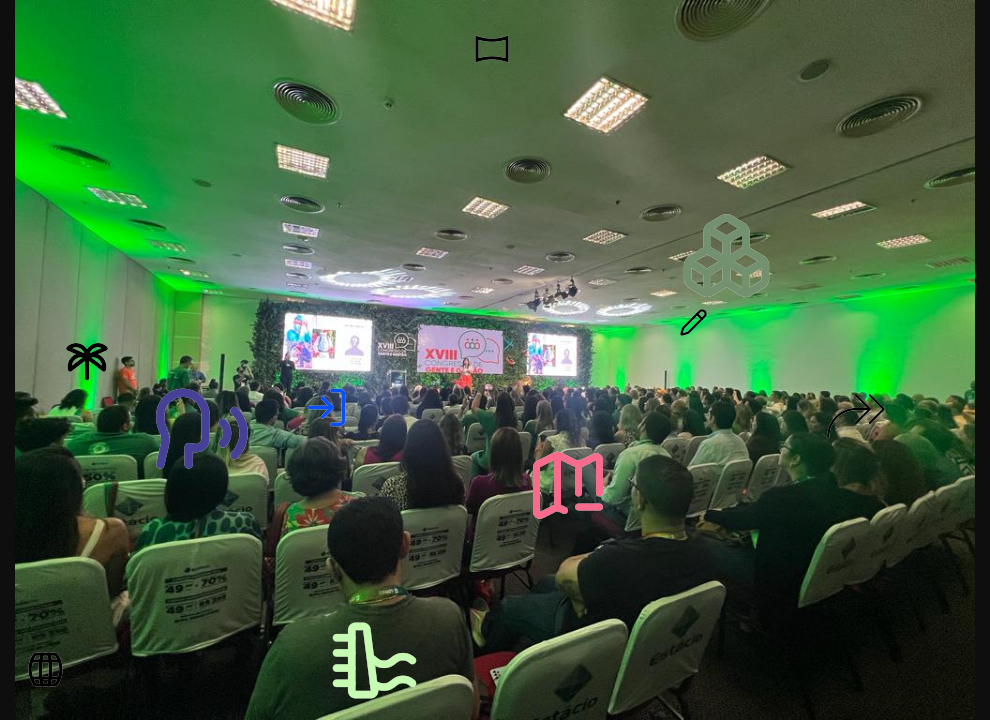 This screenshot has width=990, height=720. I want to click on switch to horizontal panorama mode, so click(492, 49).